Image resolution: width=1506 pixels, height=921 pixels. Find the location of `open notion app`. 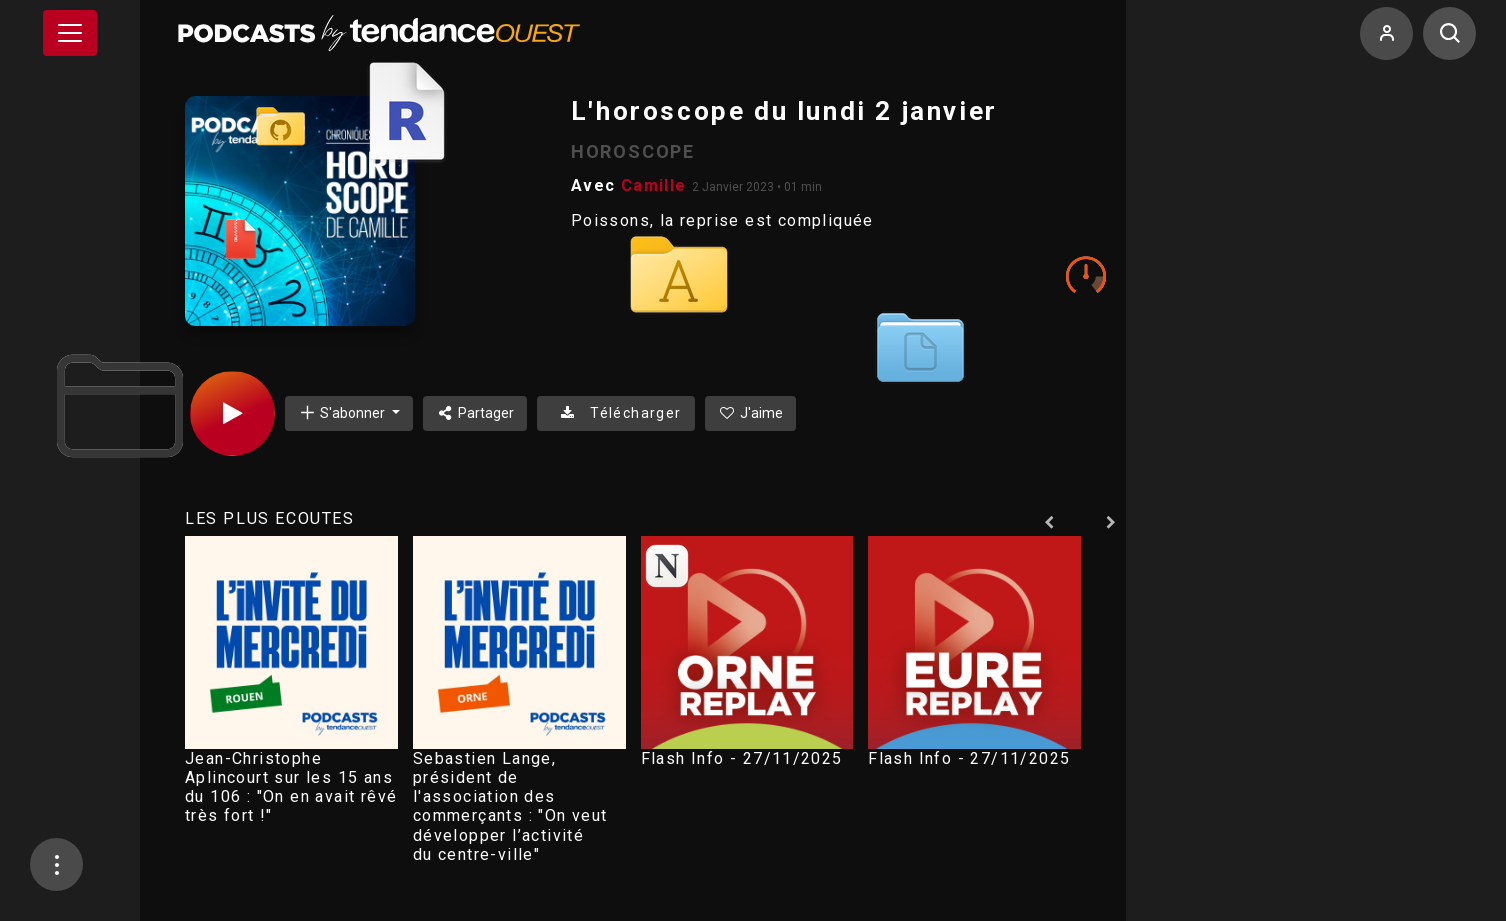

open notion app is located at coordinates (667, 566).